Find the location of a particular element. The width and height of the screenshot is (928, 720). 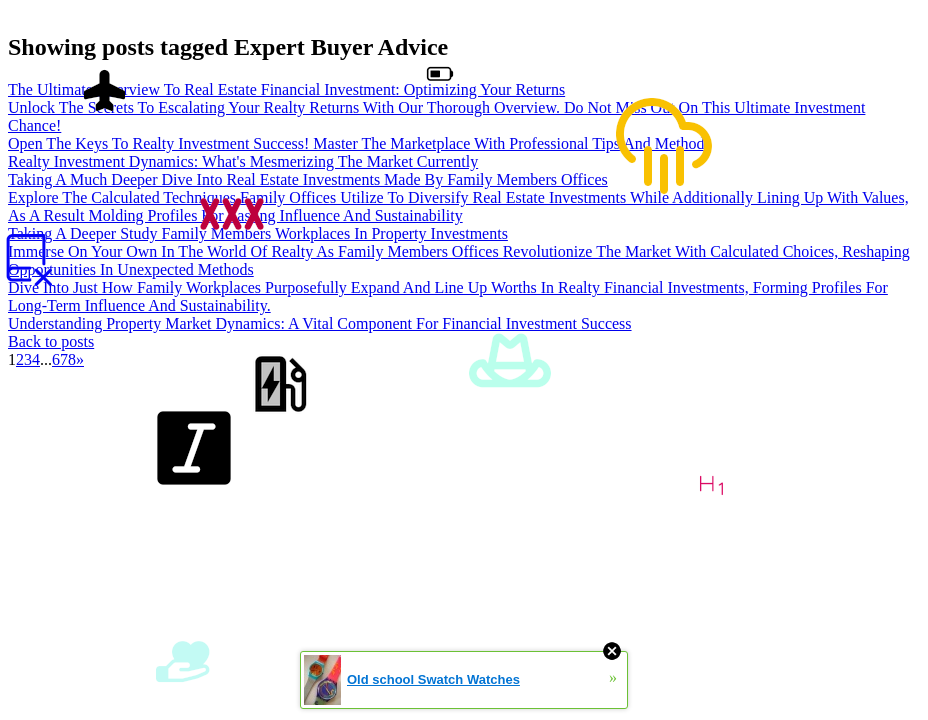

apply italic formatting to selected text is located at coordinates (194, 448).